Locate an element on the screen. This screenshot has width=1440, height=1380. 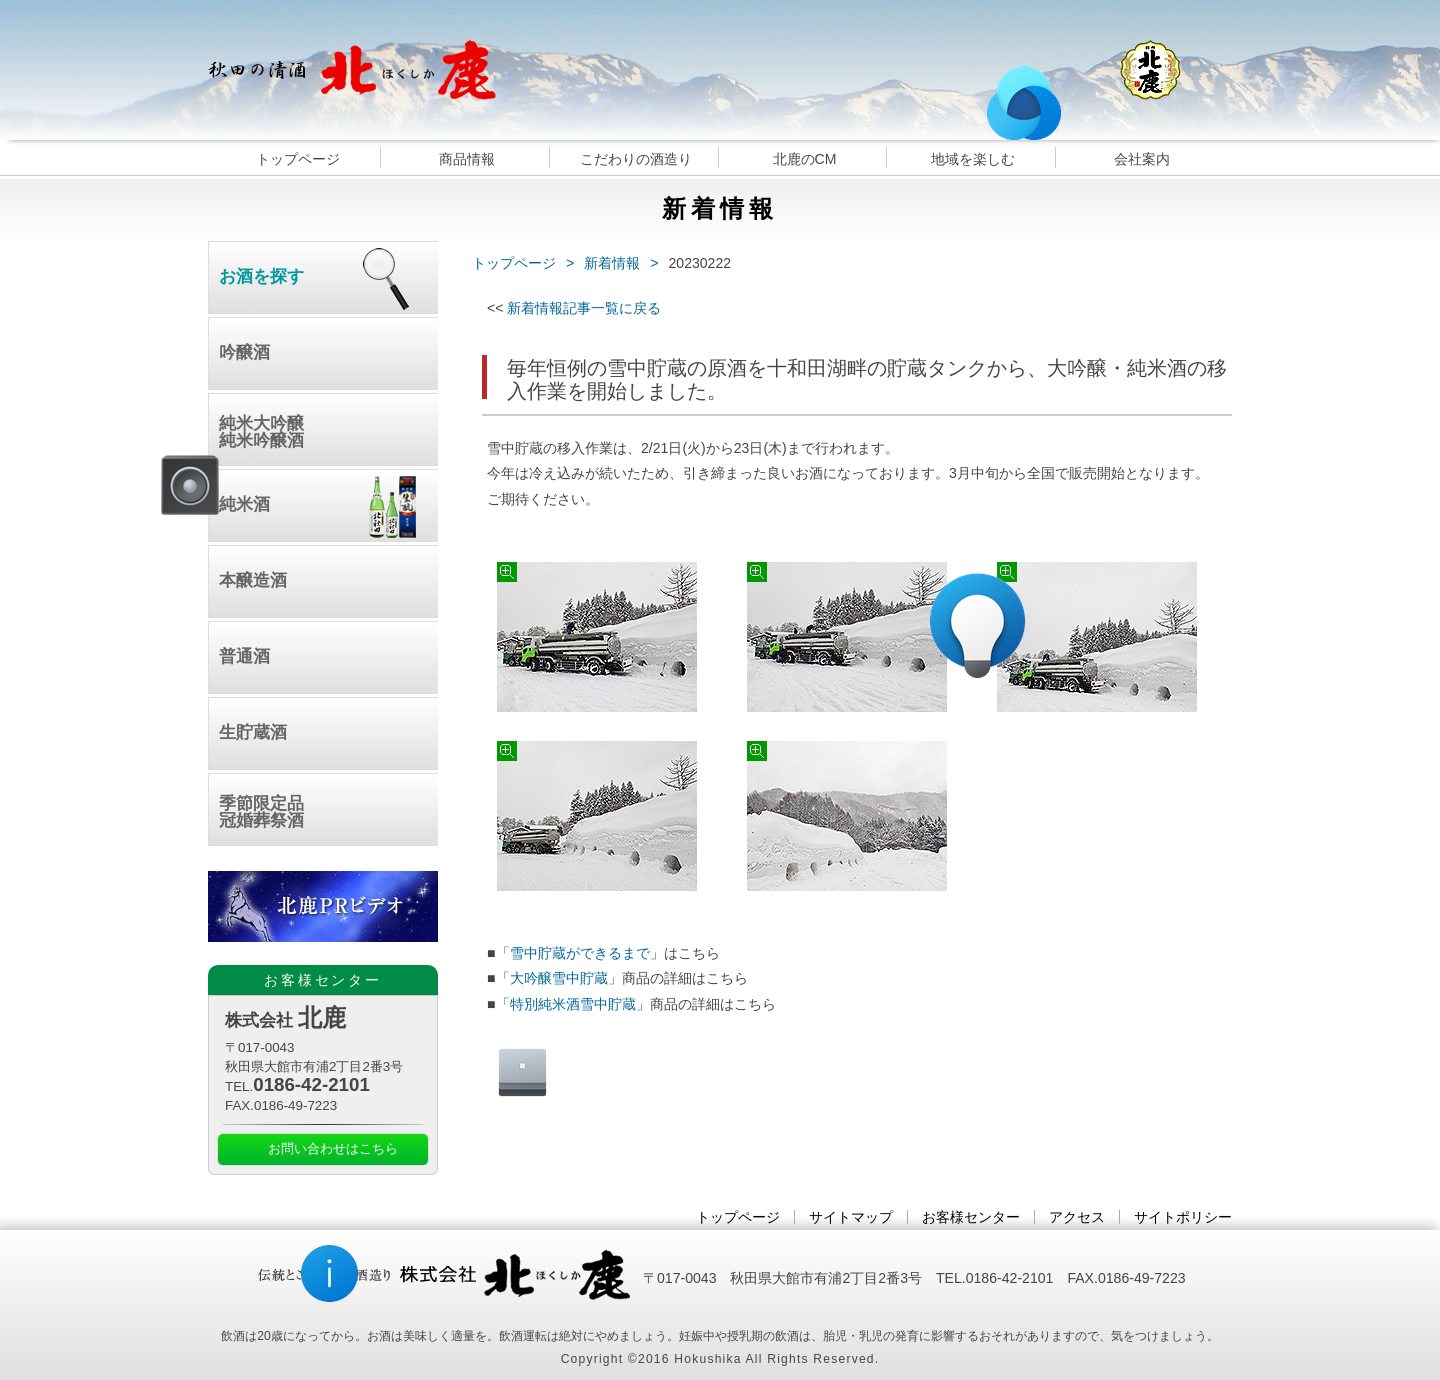
open the tips app for helpful hints and tutorials is located at coordinates (977, 625).